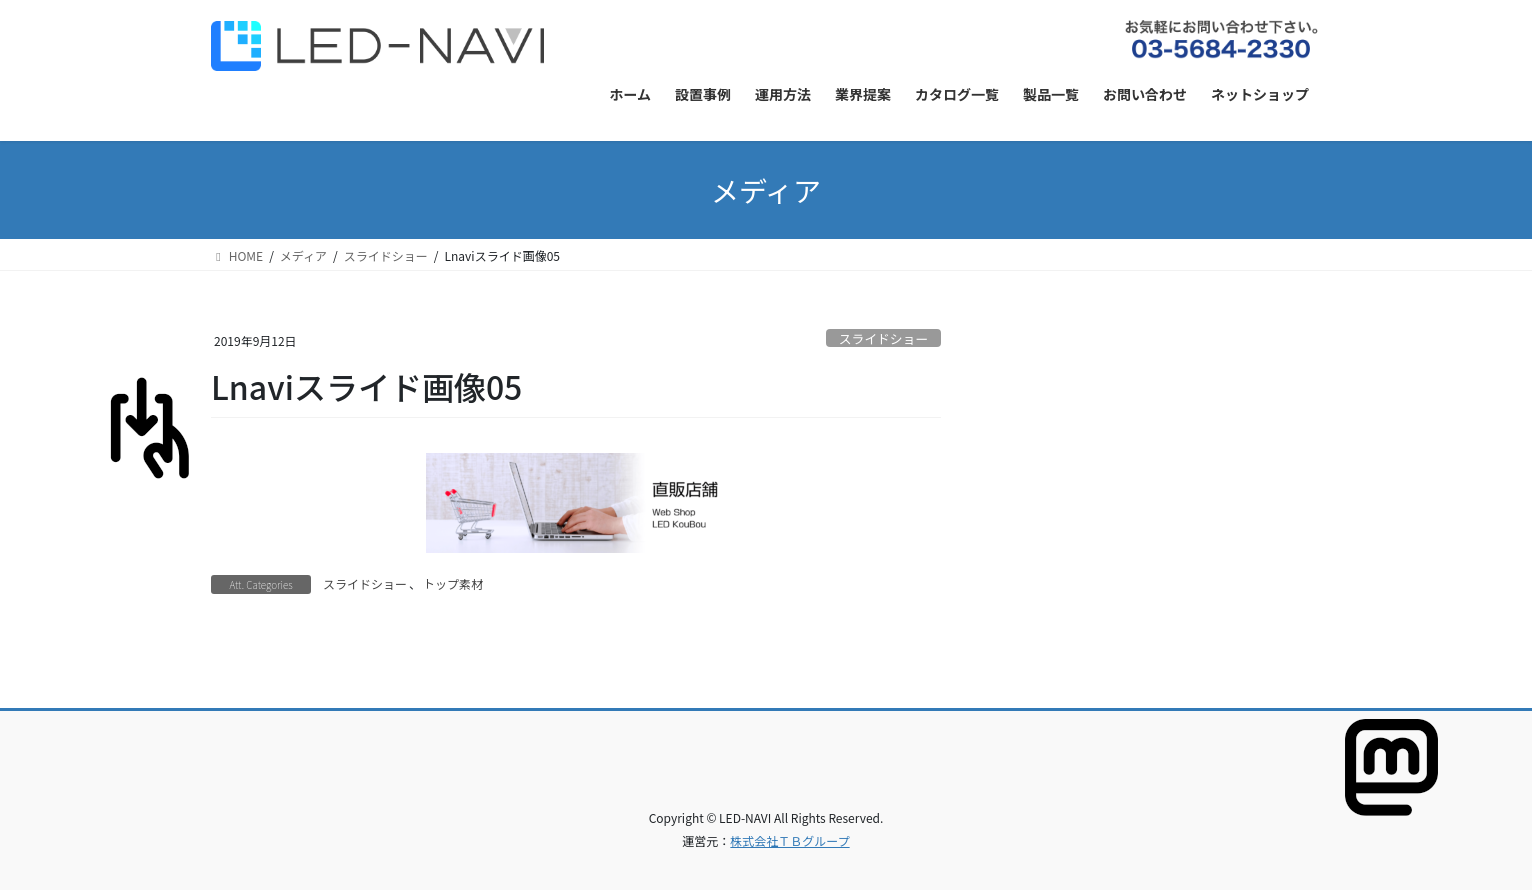  I want to click on open mastodon app, so click(1391, 765).